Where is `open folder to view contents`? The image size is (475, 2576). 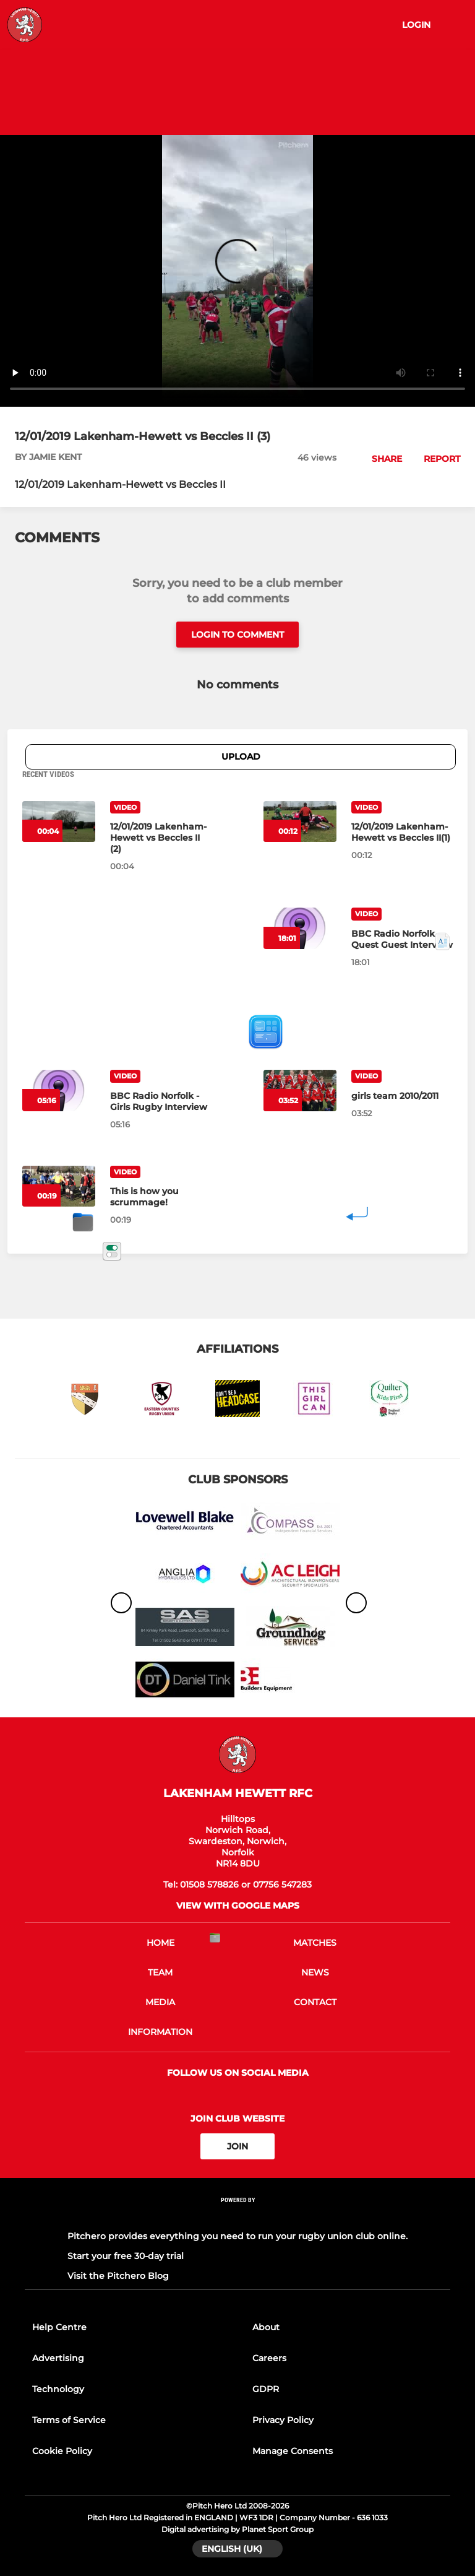
open folder to view contents is located at coordinates (83, 1222).